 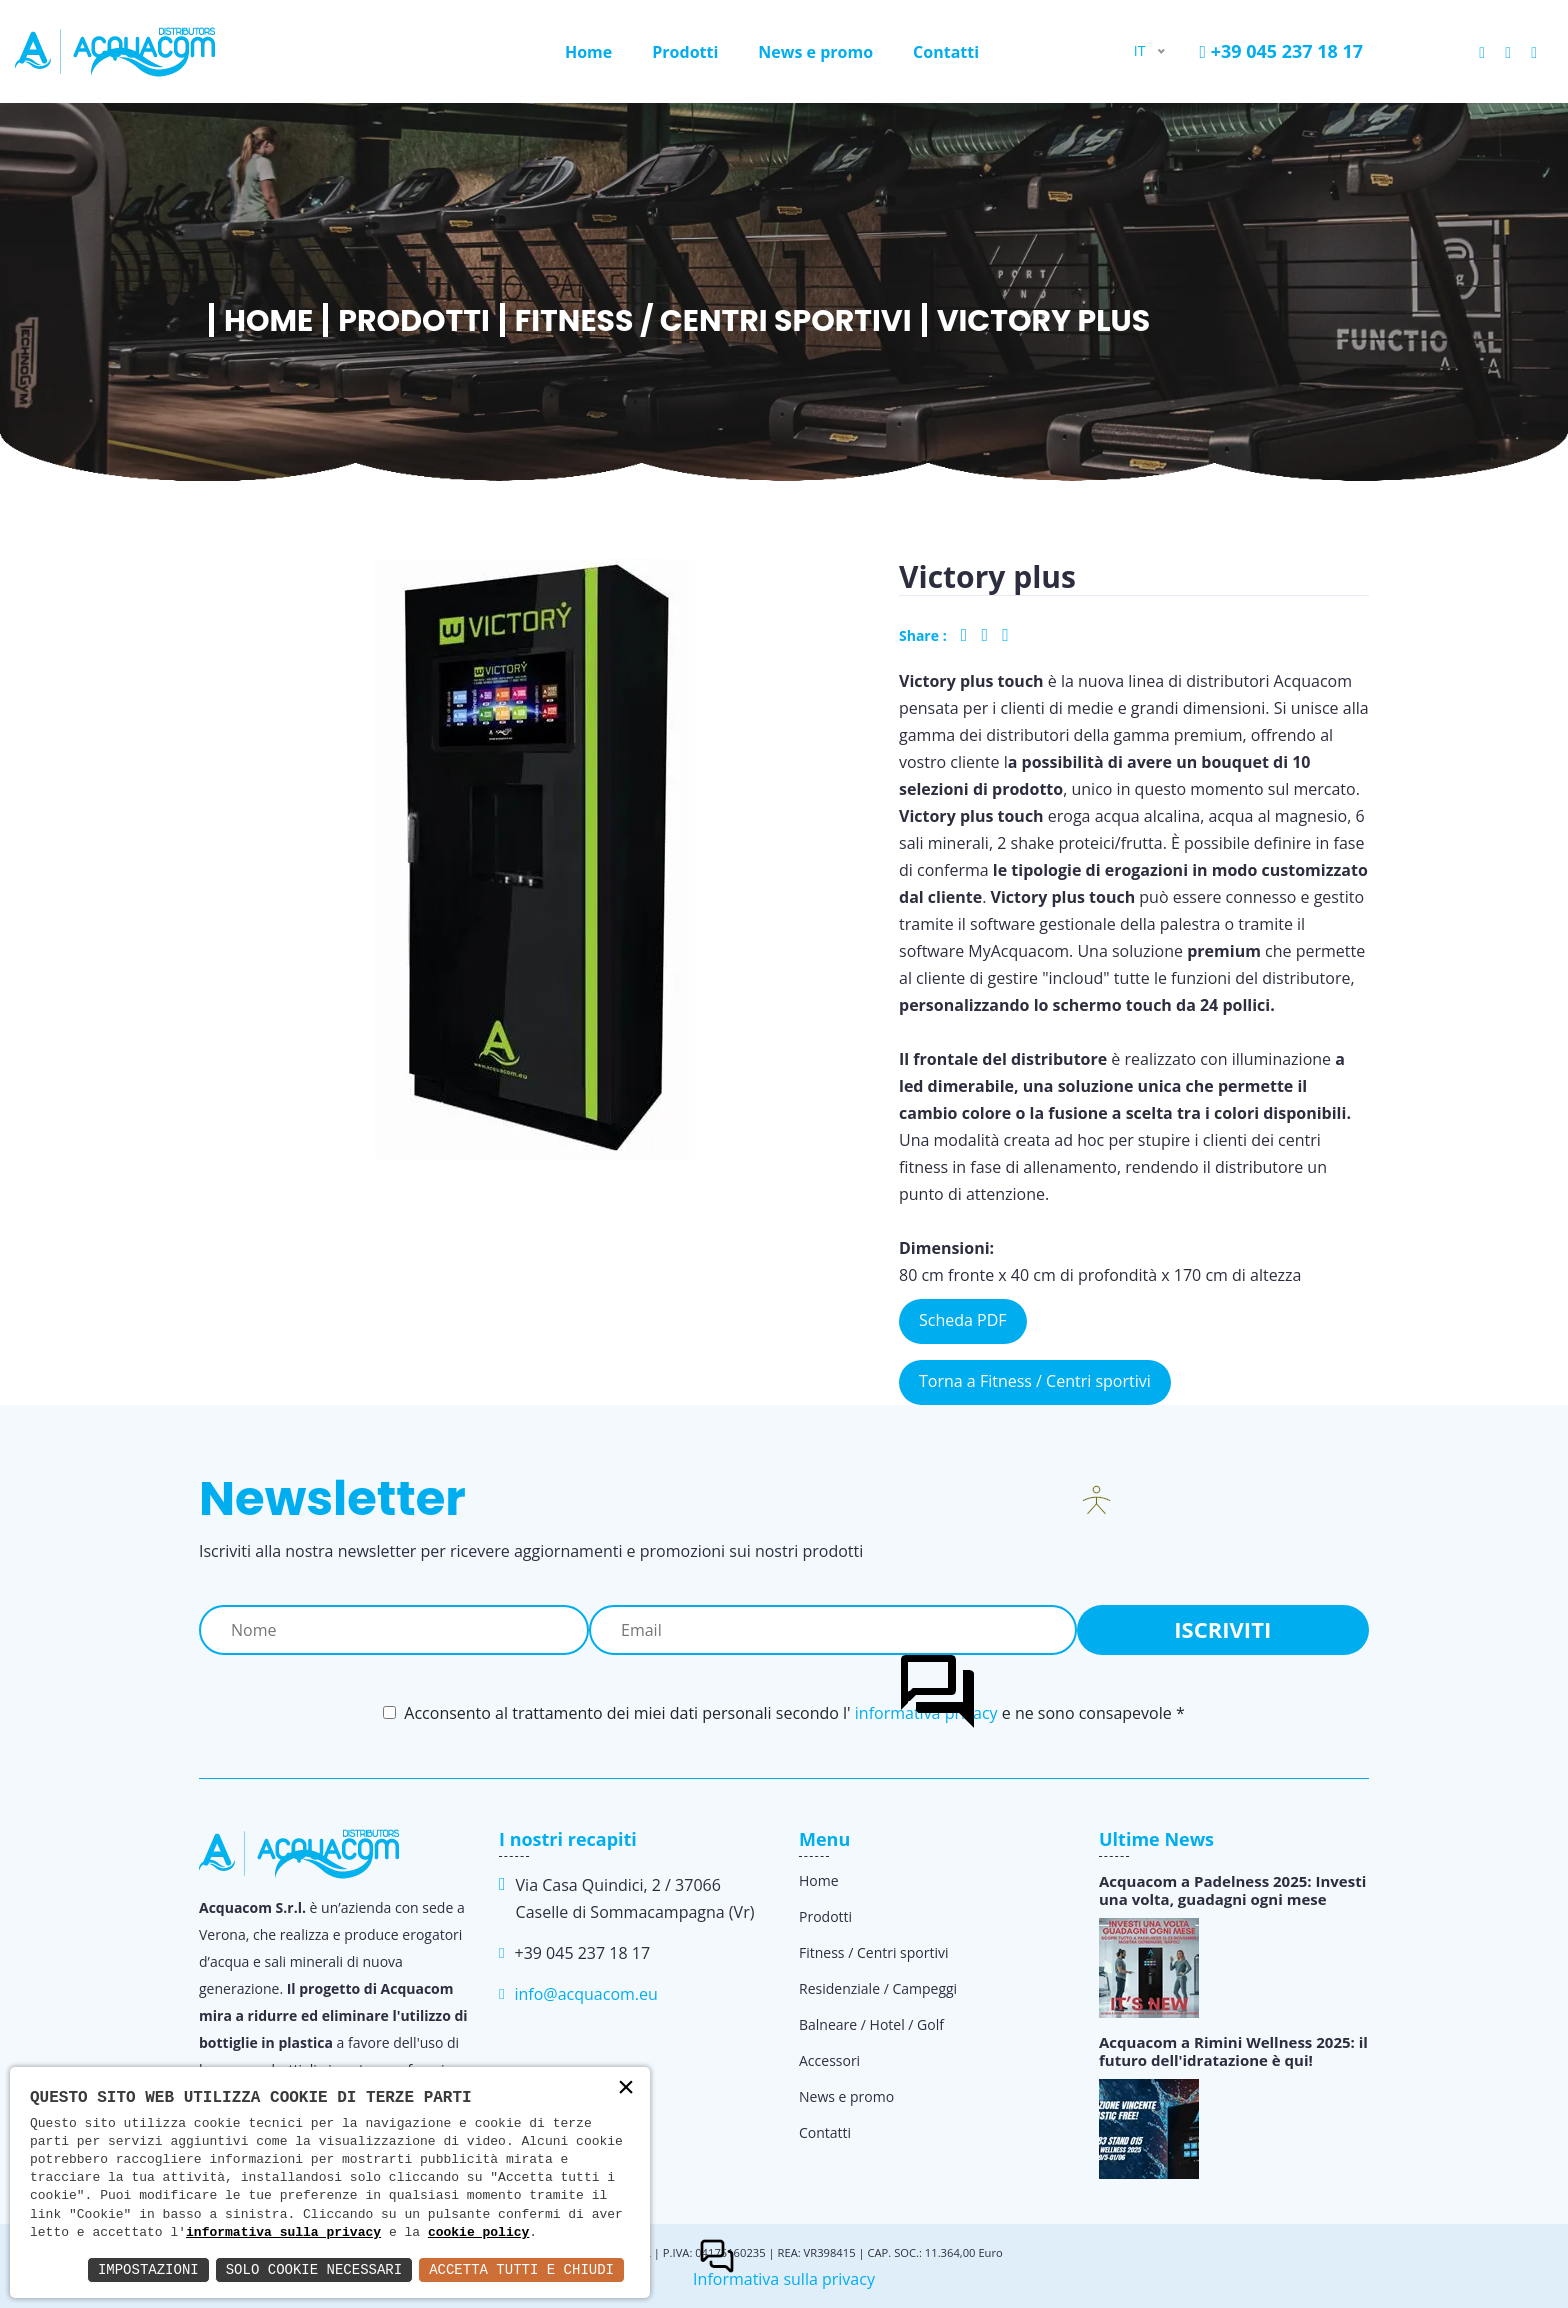 I want to click on view user profile, so click(x=1096, y=1500).